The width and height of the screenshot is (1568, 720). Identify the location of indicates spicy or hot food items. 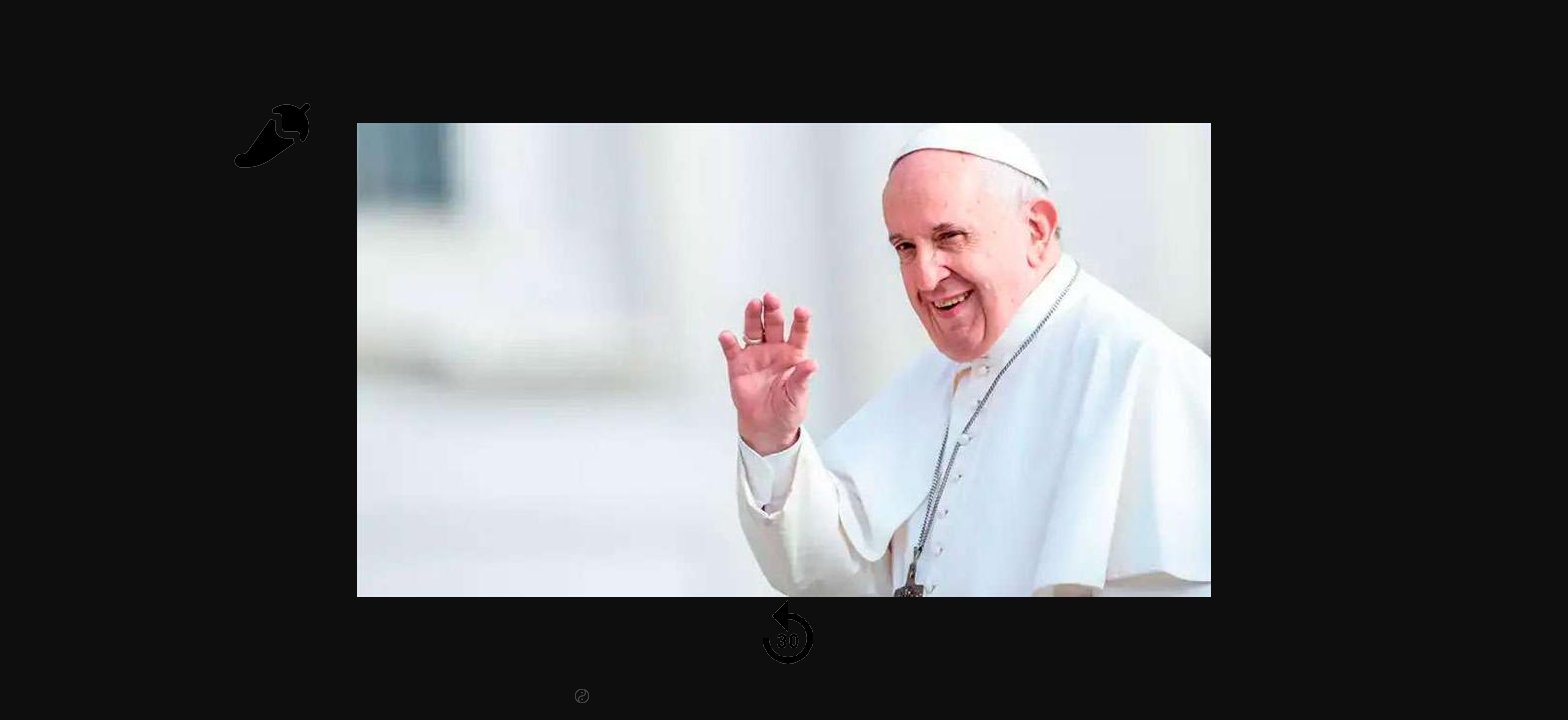
(273, 136).